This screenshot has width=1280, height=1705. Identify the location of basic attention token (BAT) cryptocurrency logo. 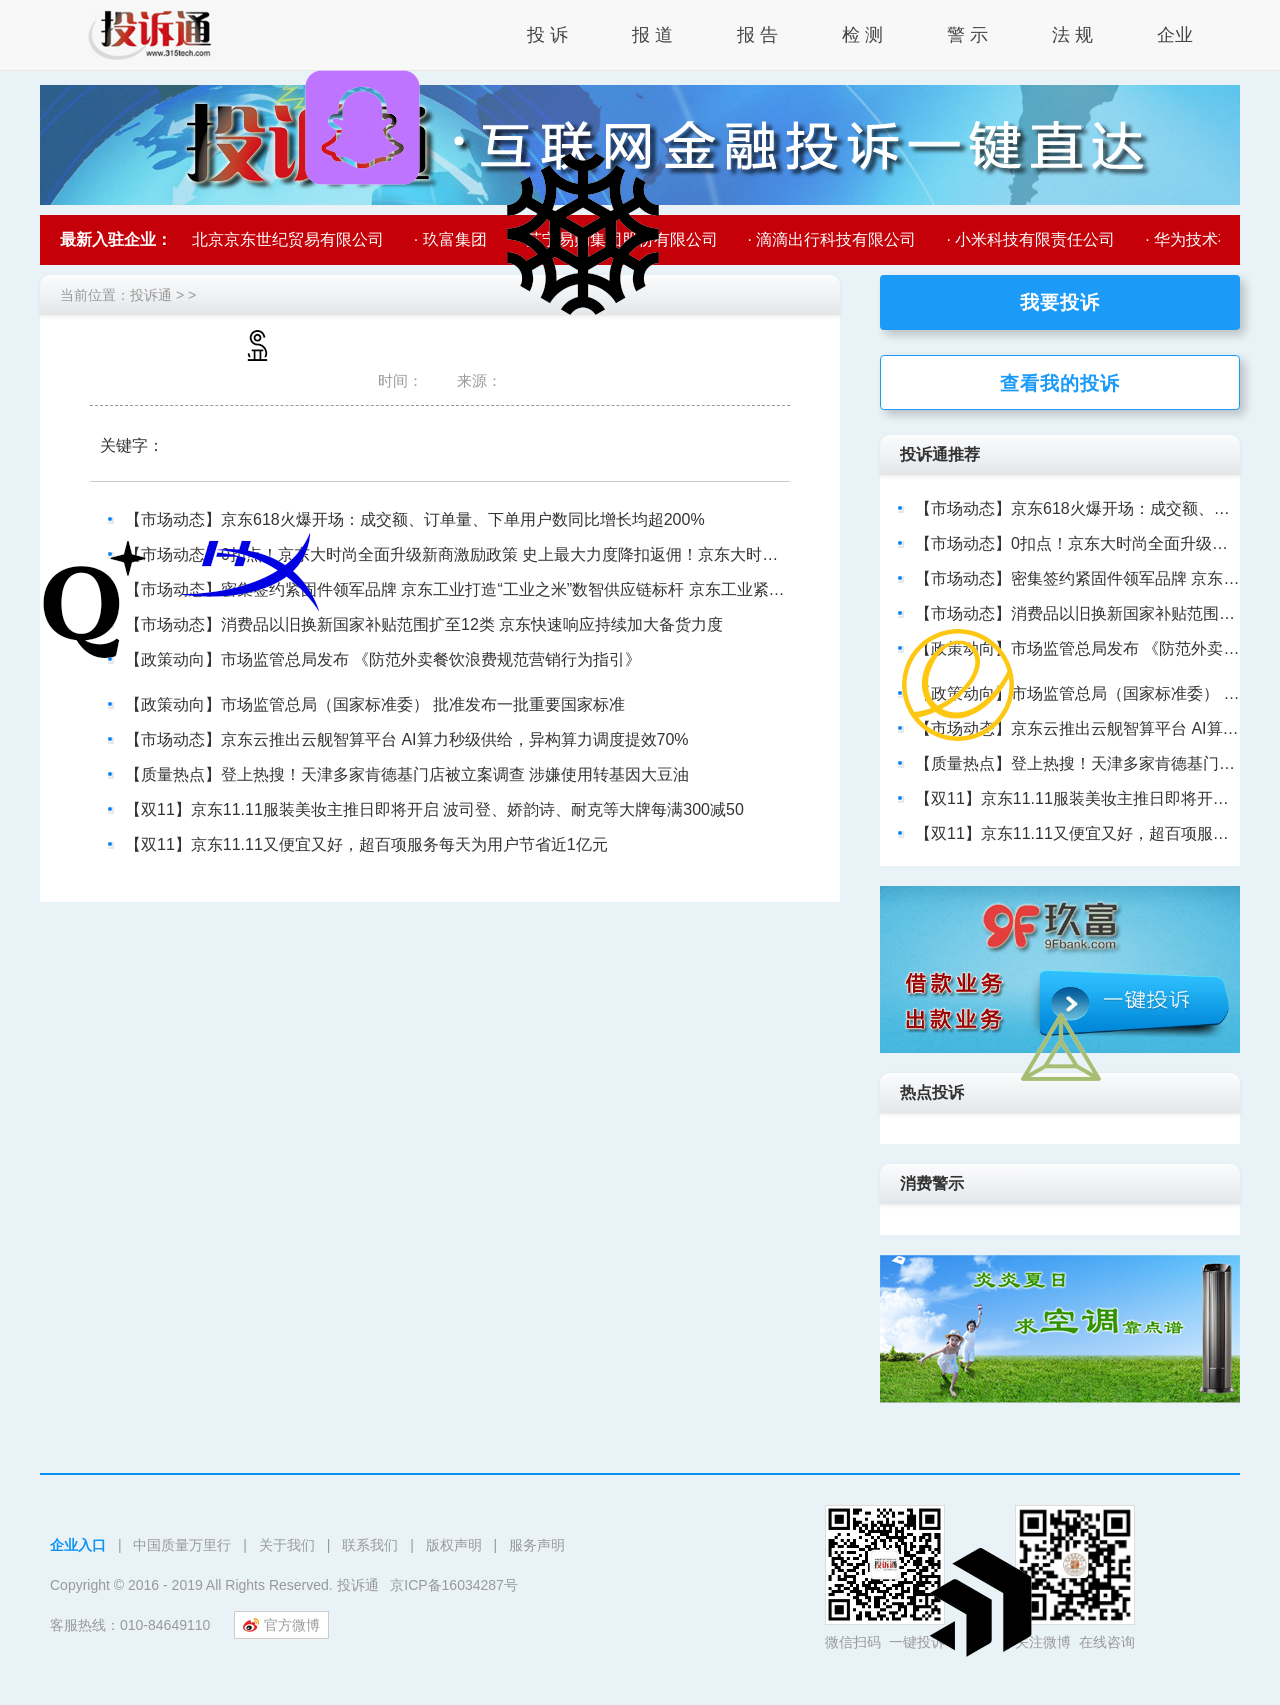
(1061, 1047).